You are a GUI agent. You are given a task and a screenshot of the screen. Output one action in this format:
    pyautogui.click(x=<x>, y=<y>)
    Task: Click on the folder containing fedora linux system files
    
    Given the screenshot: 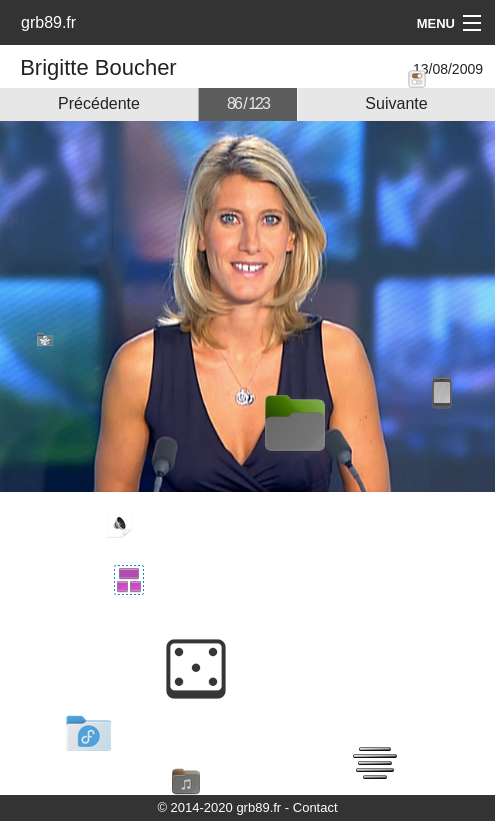 What is the action you would take?
    pyautogui.click(x=88, y=734)
    